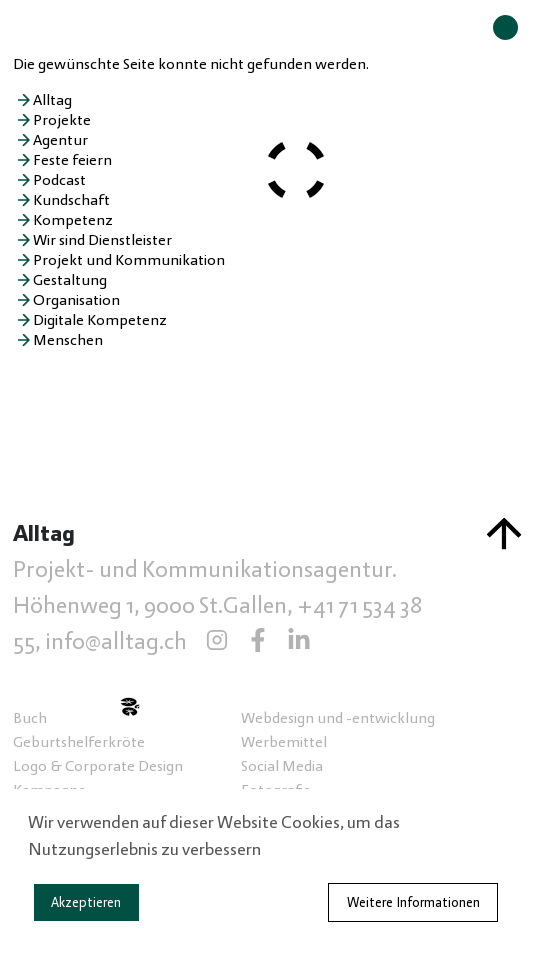 Image resolution: width=533 pixels, height=955 pixels. What do you see at coordinates (130, 707) in the screenshot?
I see `decorative nature or pond-themed game element` at bounding box center [130, 707].